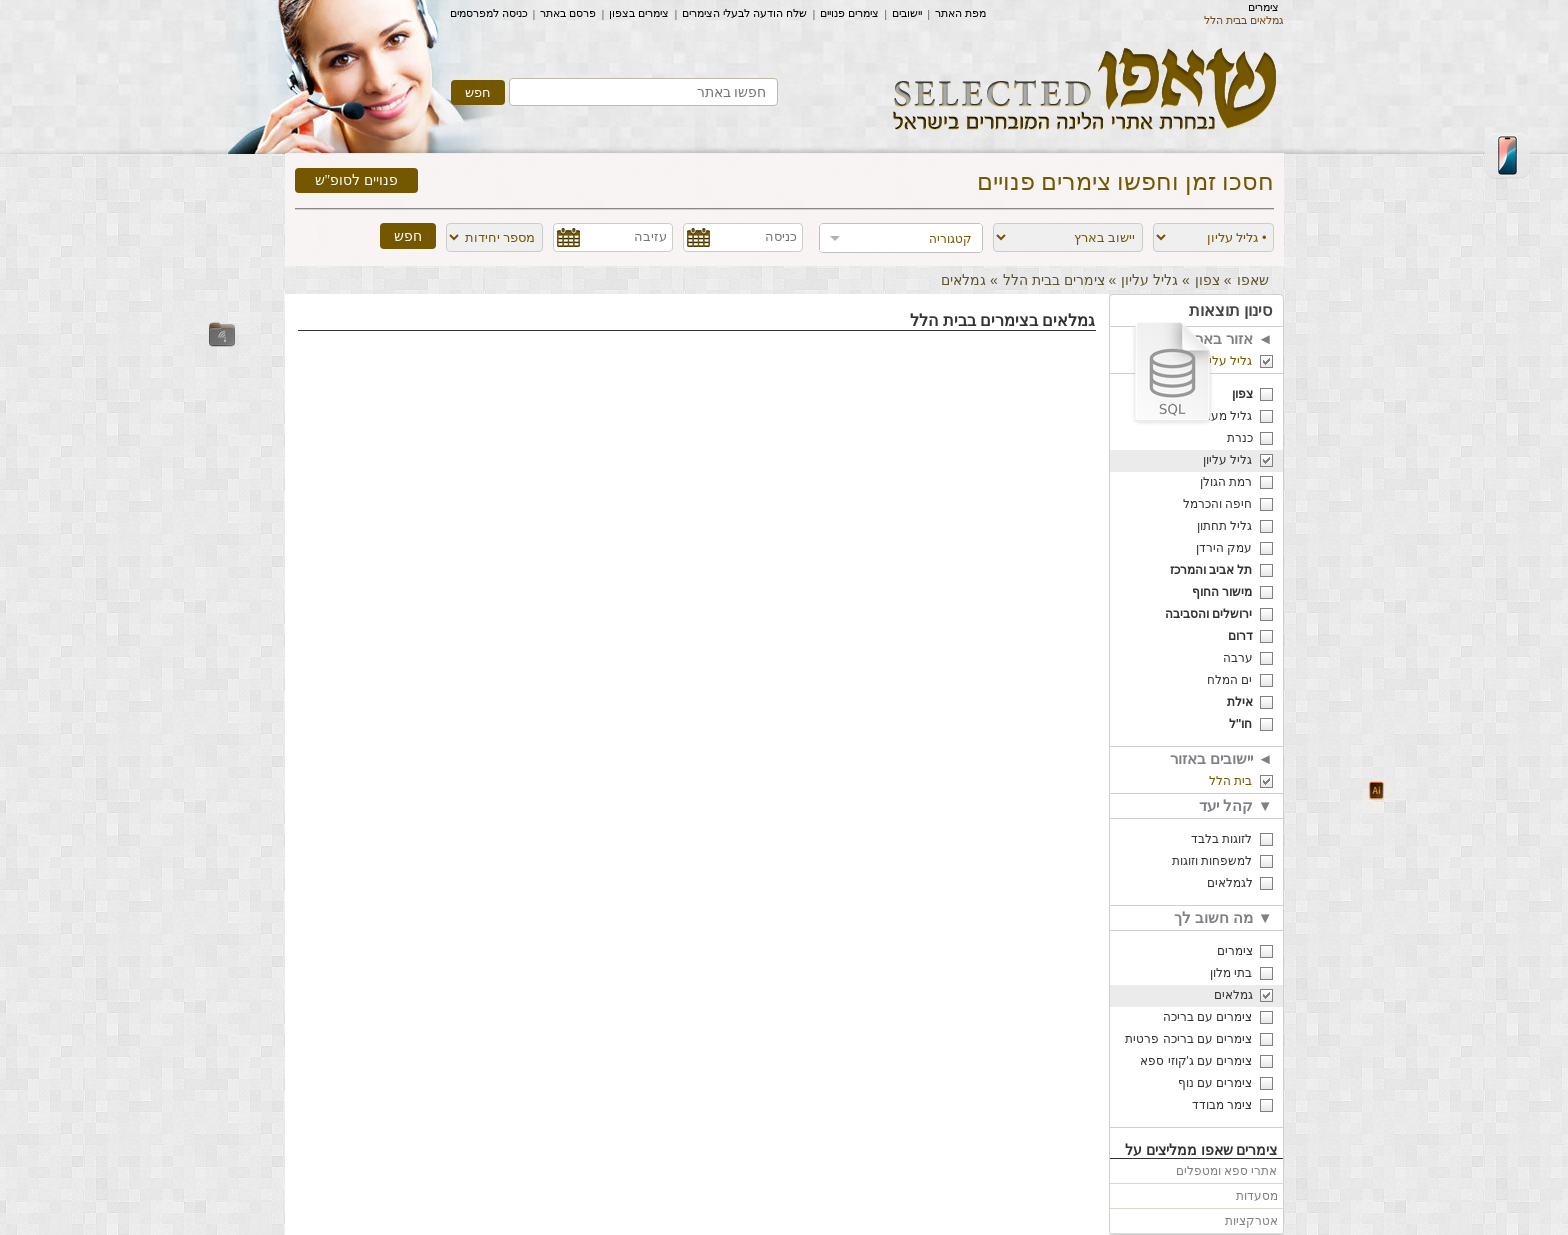 This screenshot has width=1568, height=1235. I want to click on open an Adobe Illustrator file, so click(1376, 790).